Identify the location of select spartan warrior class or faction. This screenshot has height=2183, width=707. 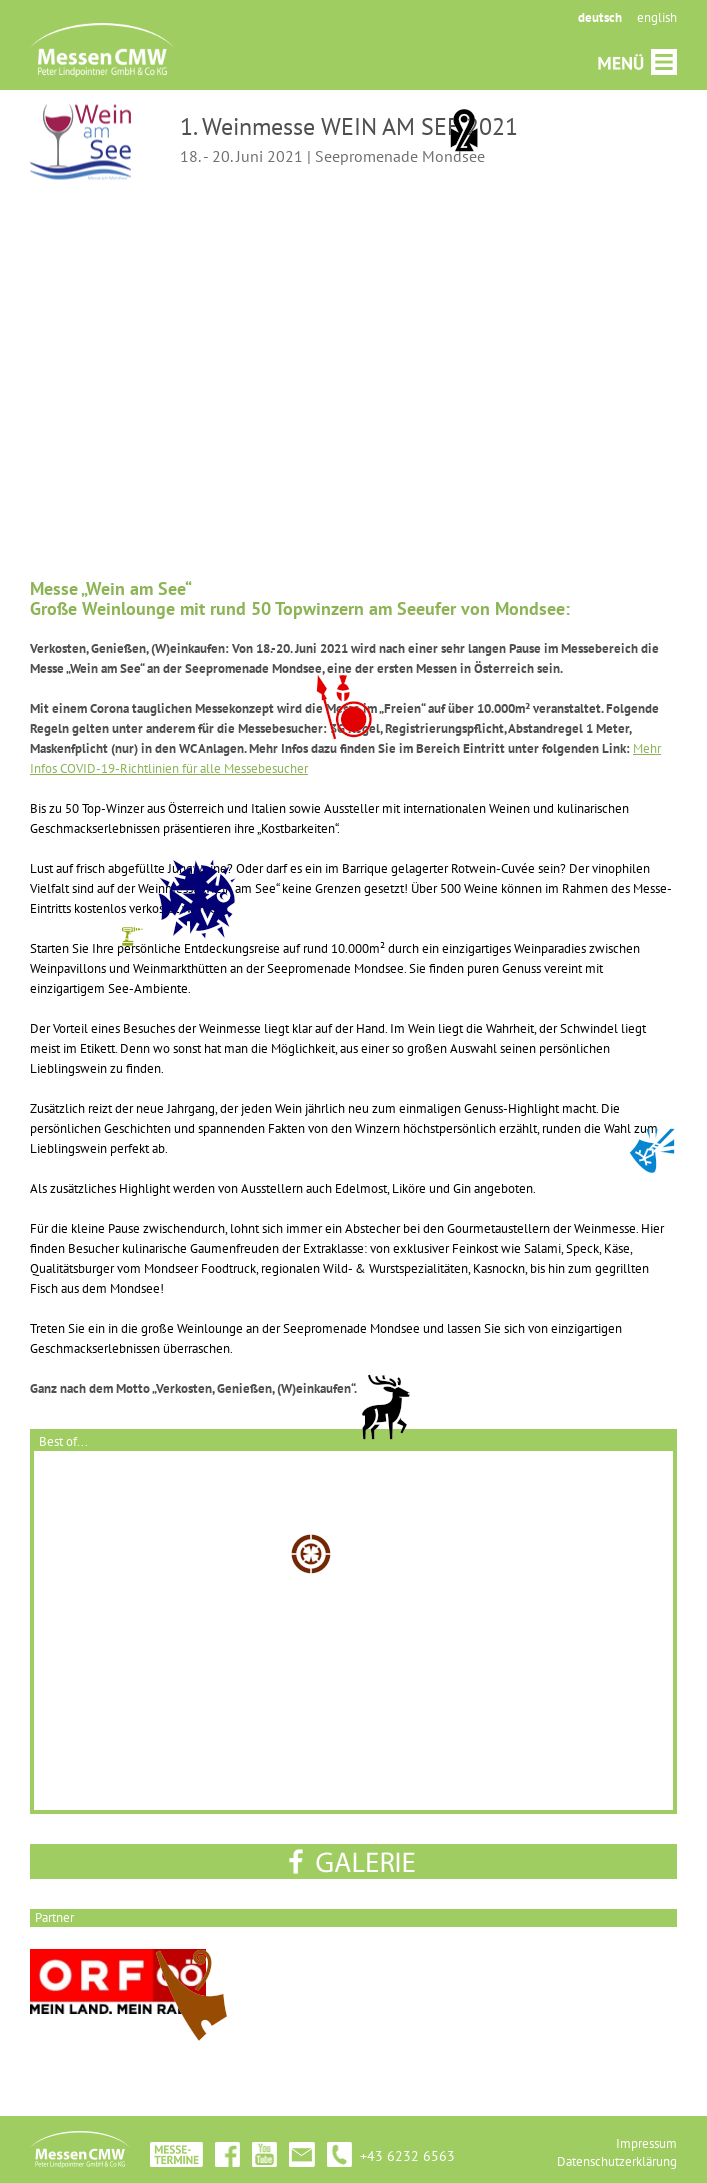
(341, 706).